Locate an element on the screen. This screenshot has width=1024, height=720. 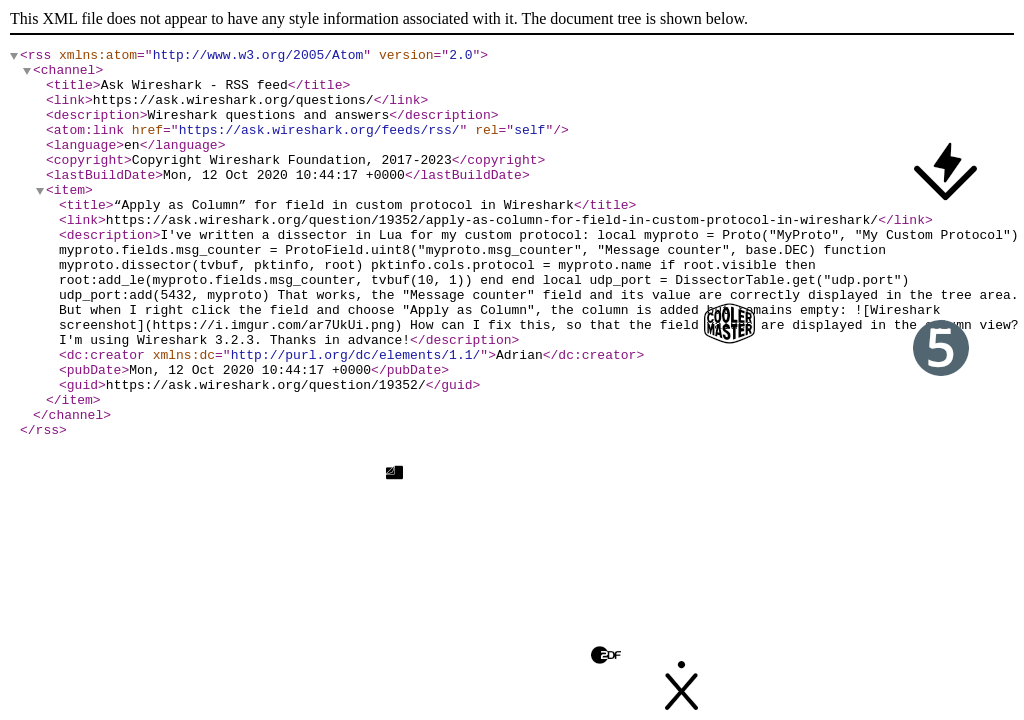
open the Files app is located at coordinates (394, 472).